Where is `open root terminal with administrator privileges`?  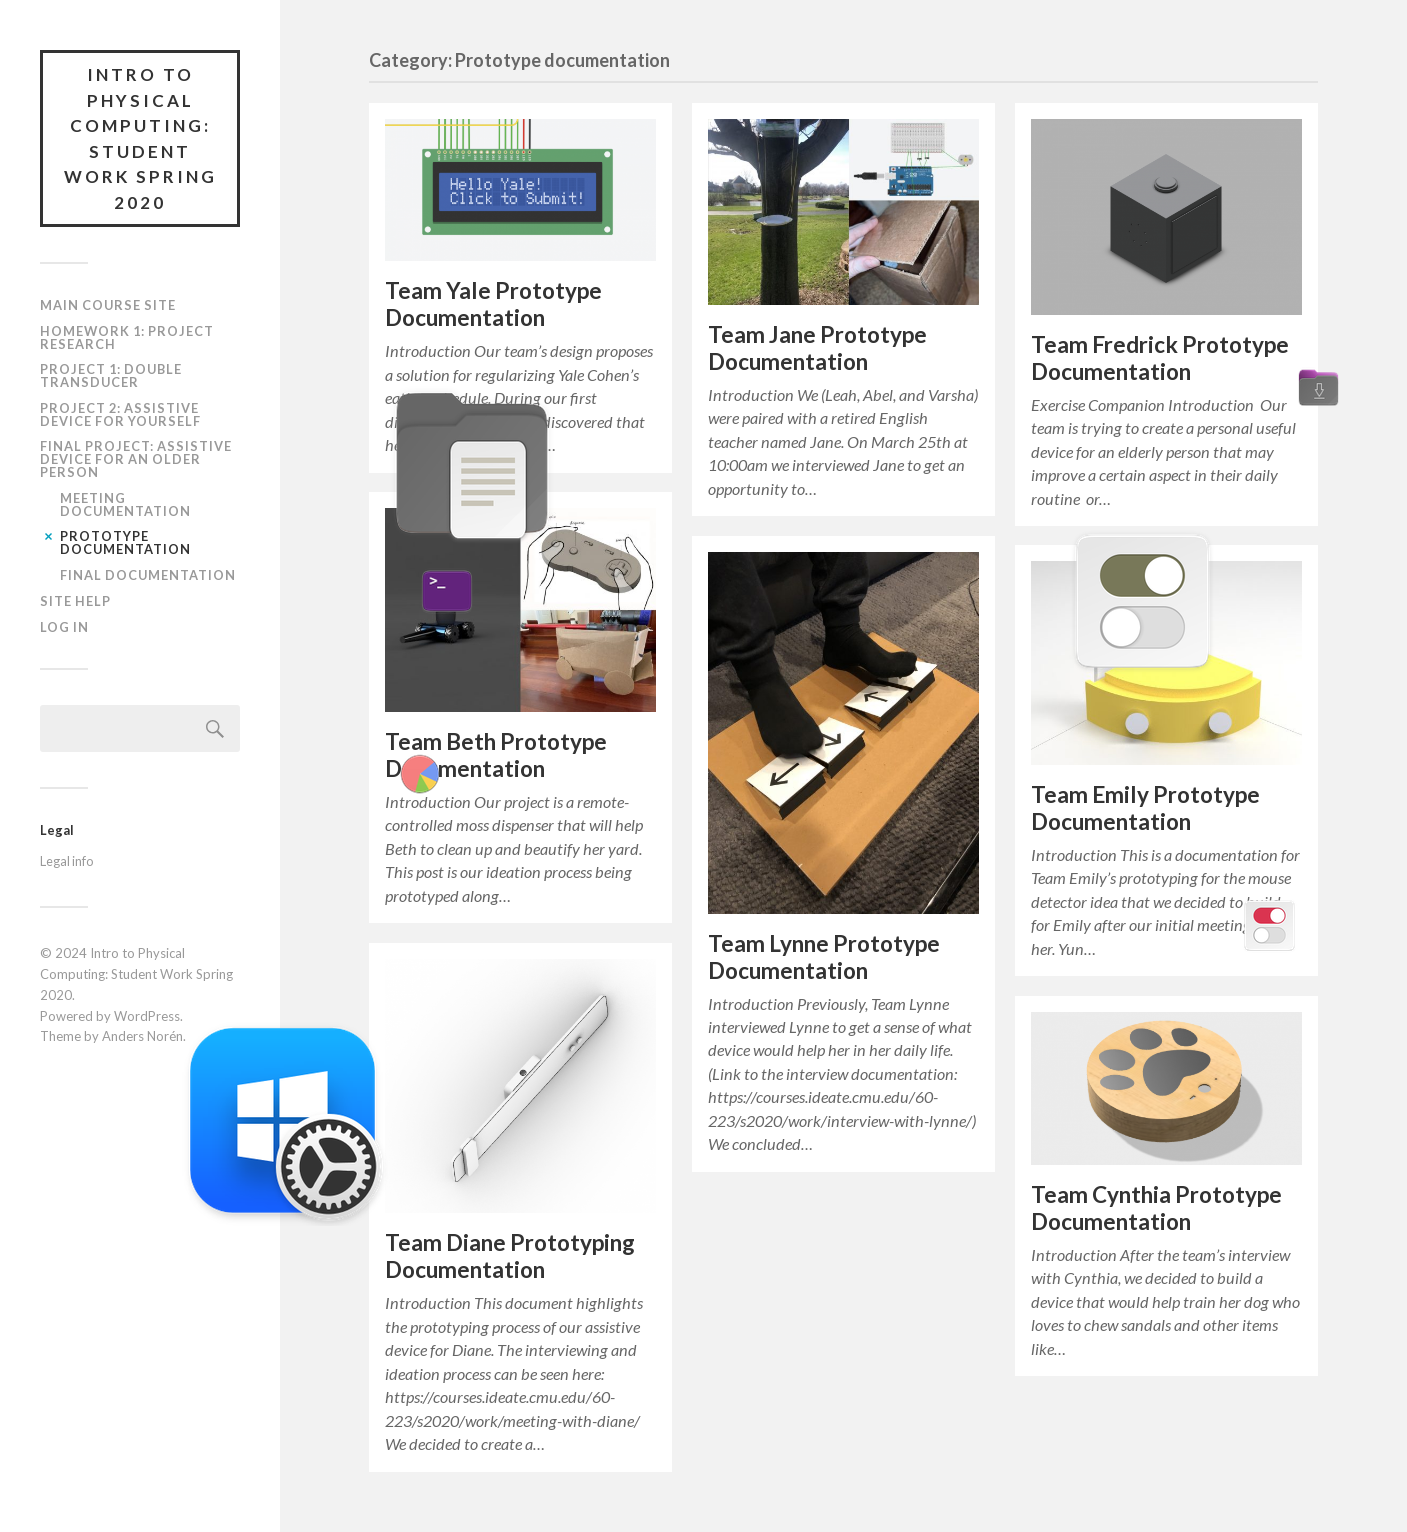
open root terminal with administrator privileges is located at coordinates (447, 591).